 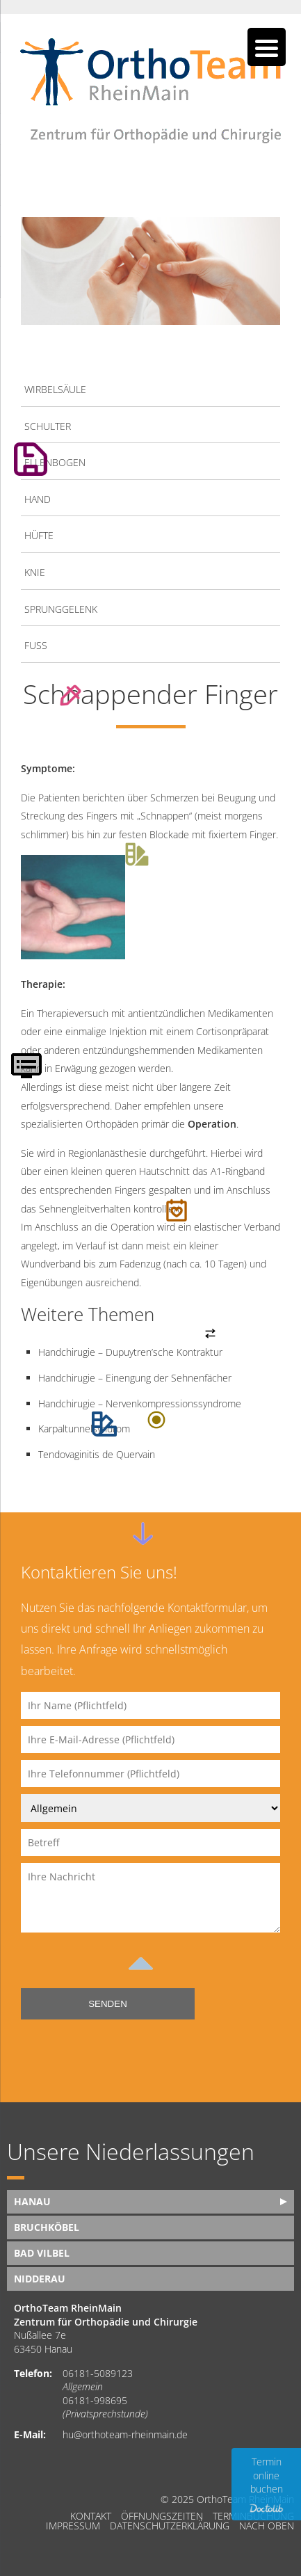 I want to click on access DVR or recorded content, so click(x=26, y=1066).